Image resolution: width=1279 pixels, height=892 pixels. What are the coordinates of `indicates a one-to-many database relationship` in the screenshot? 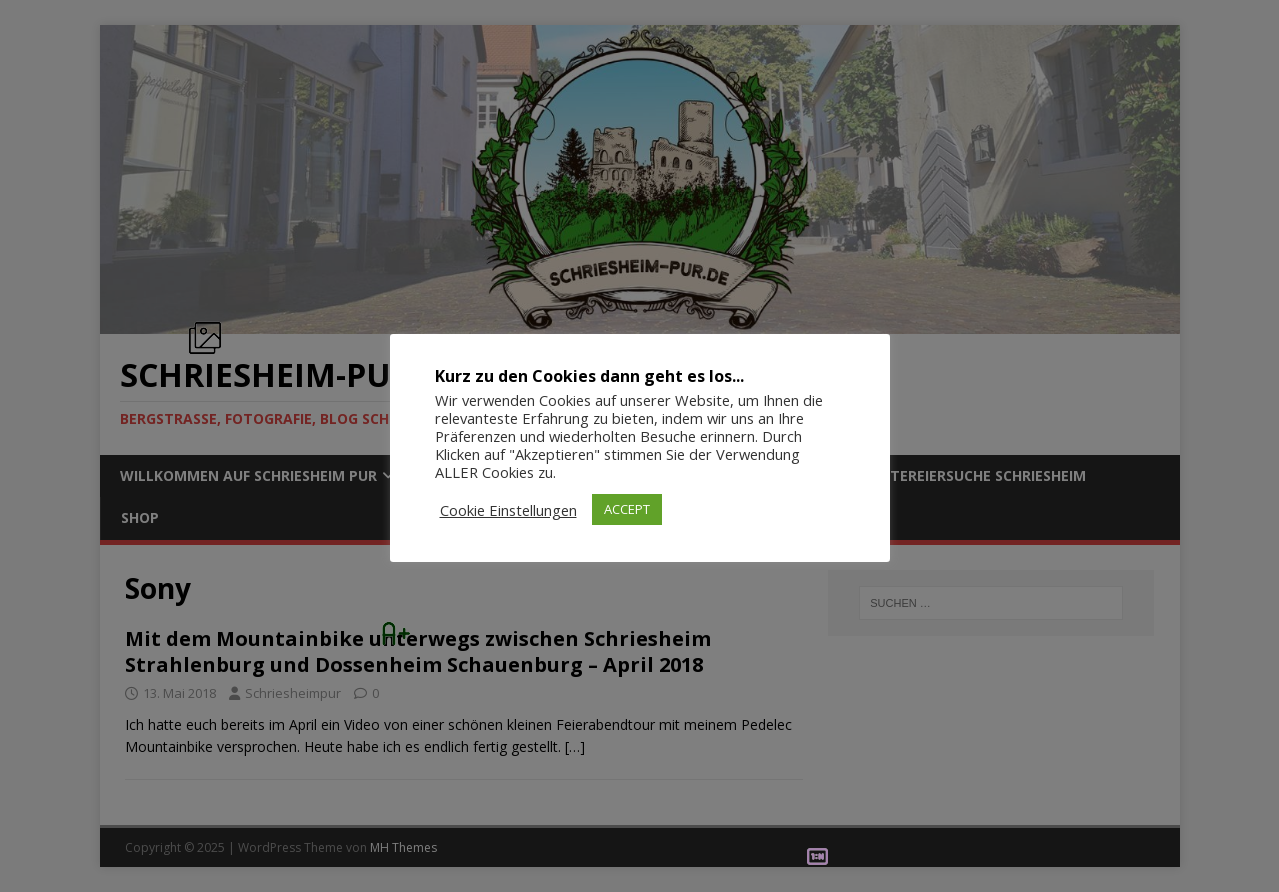 It's located at (817, 856).